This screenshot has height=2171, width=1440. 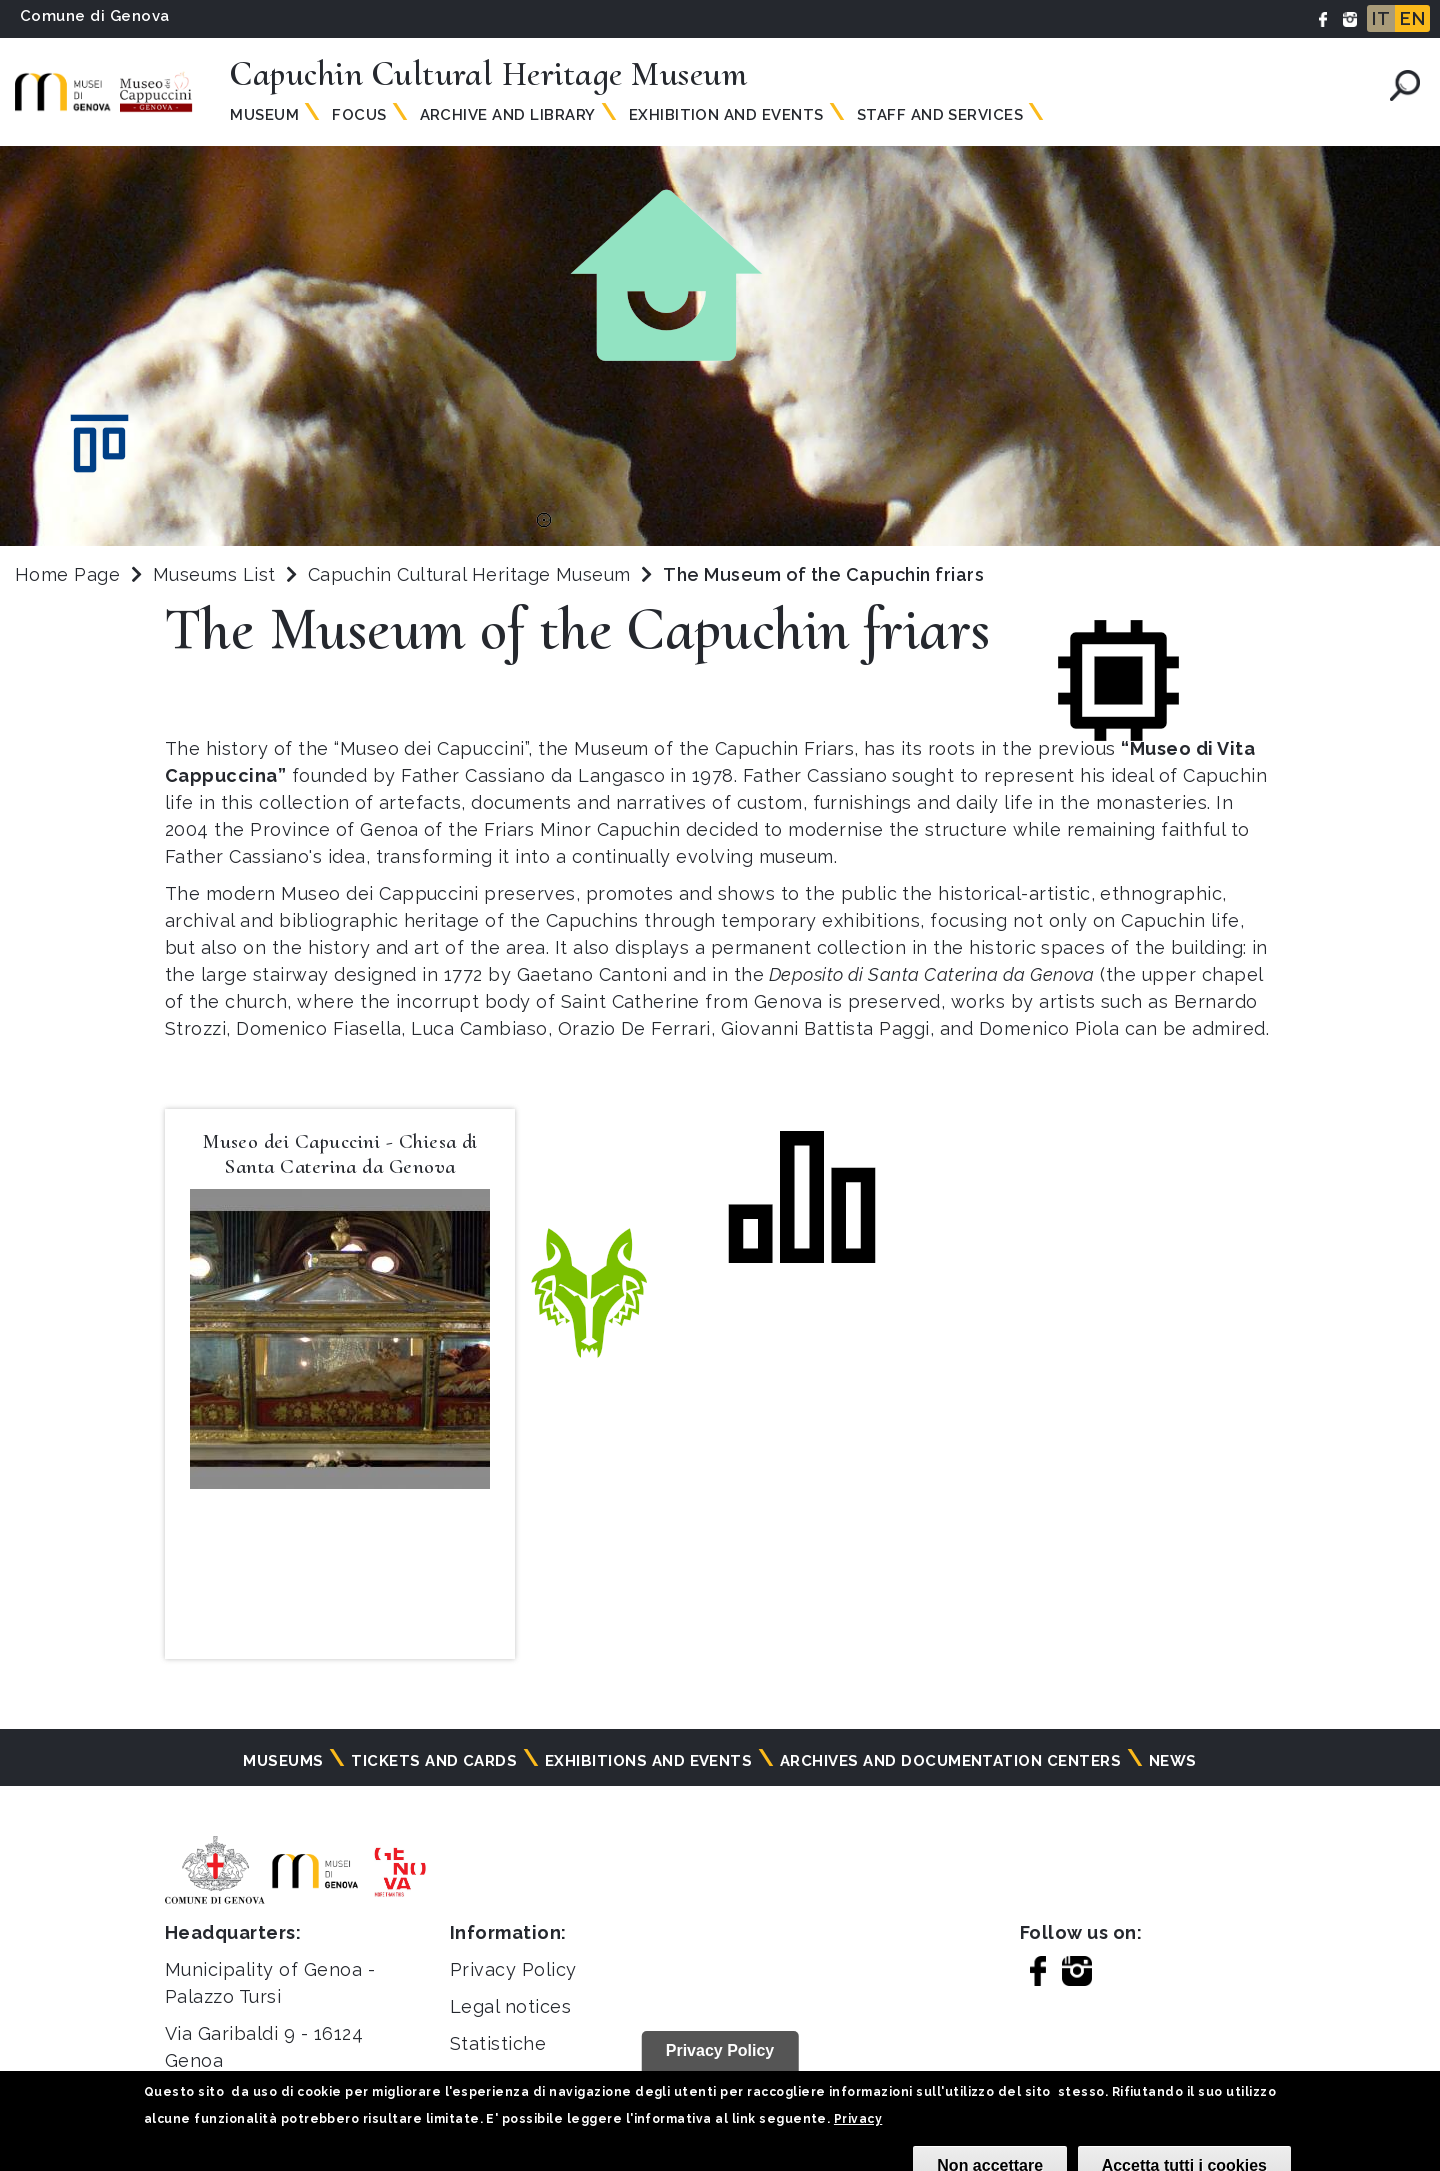 I want to click on align items to the top edge, so click(x=99, y=443).